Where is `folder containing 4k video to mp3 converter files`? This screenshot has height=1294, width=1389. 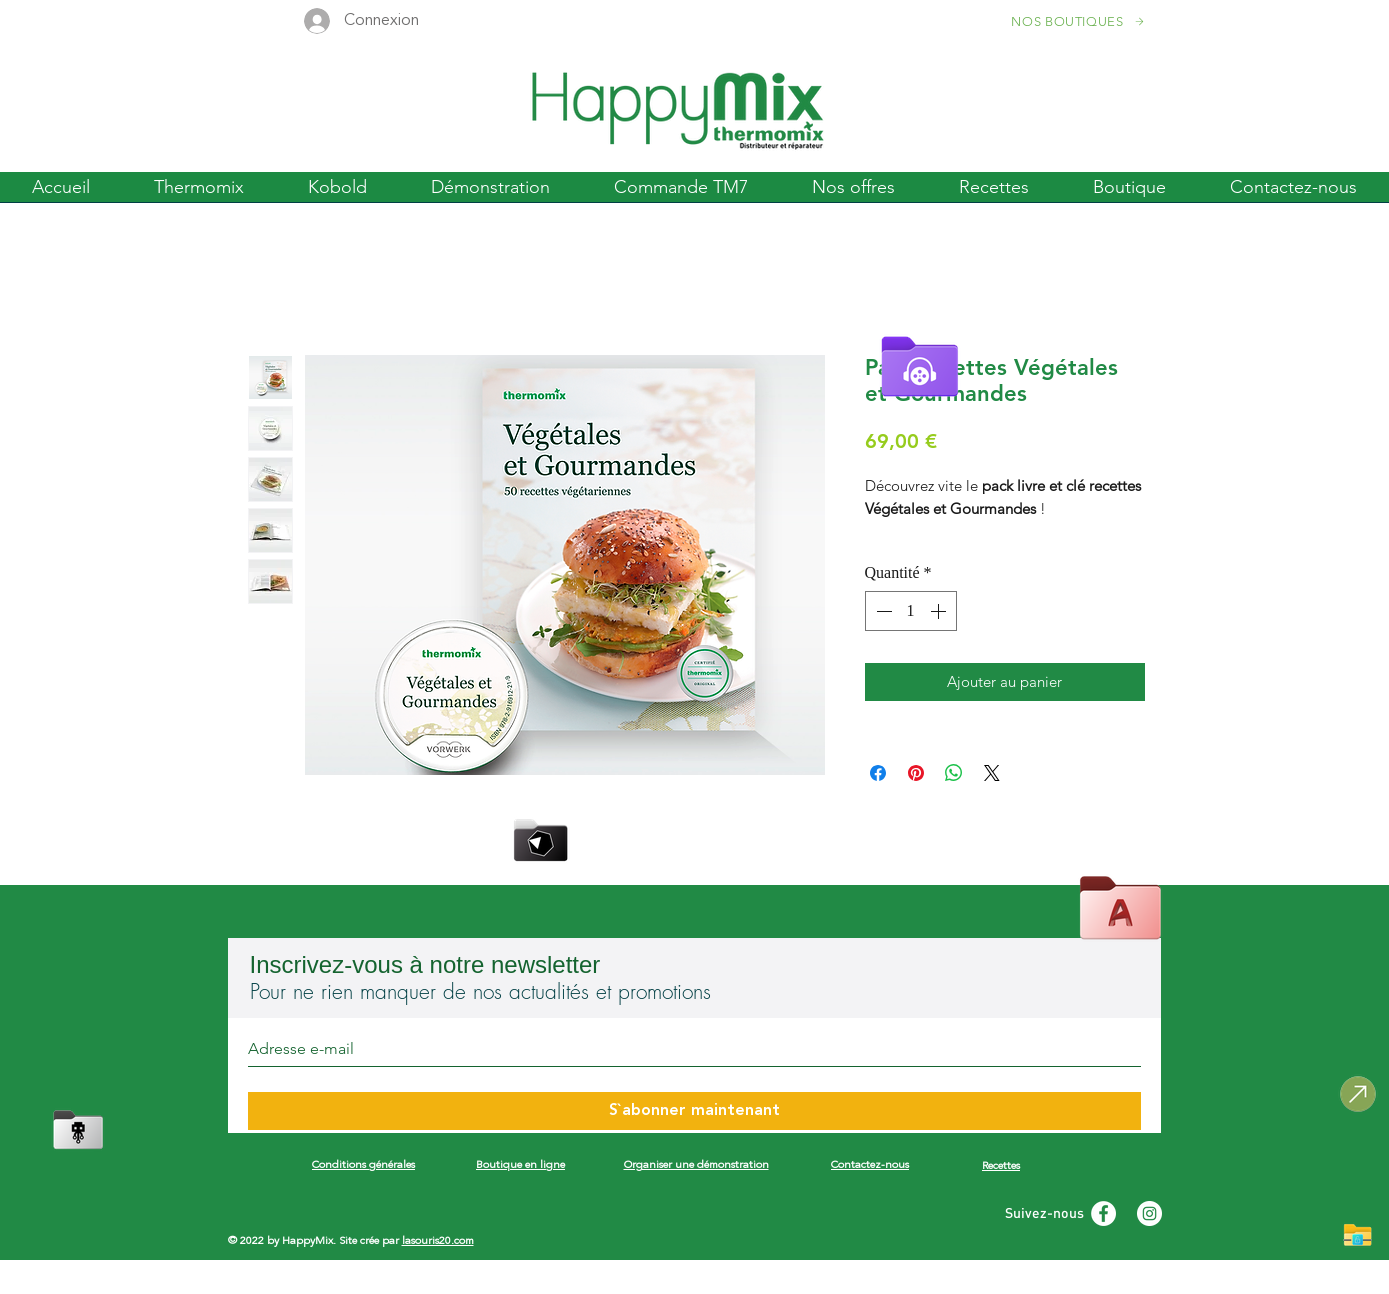
folder containing 4k video to mp3 converter files is located at coordinates (919, 368).